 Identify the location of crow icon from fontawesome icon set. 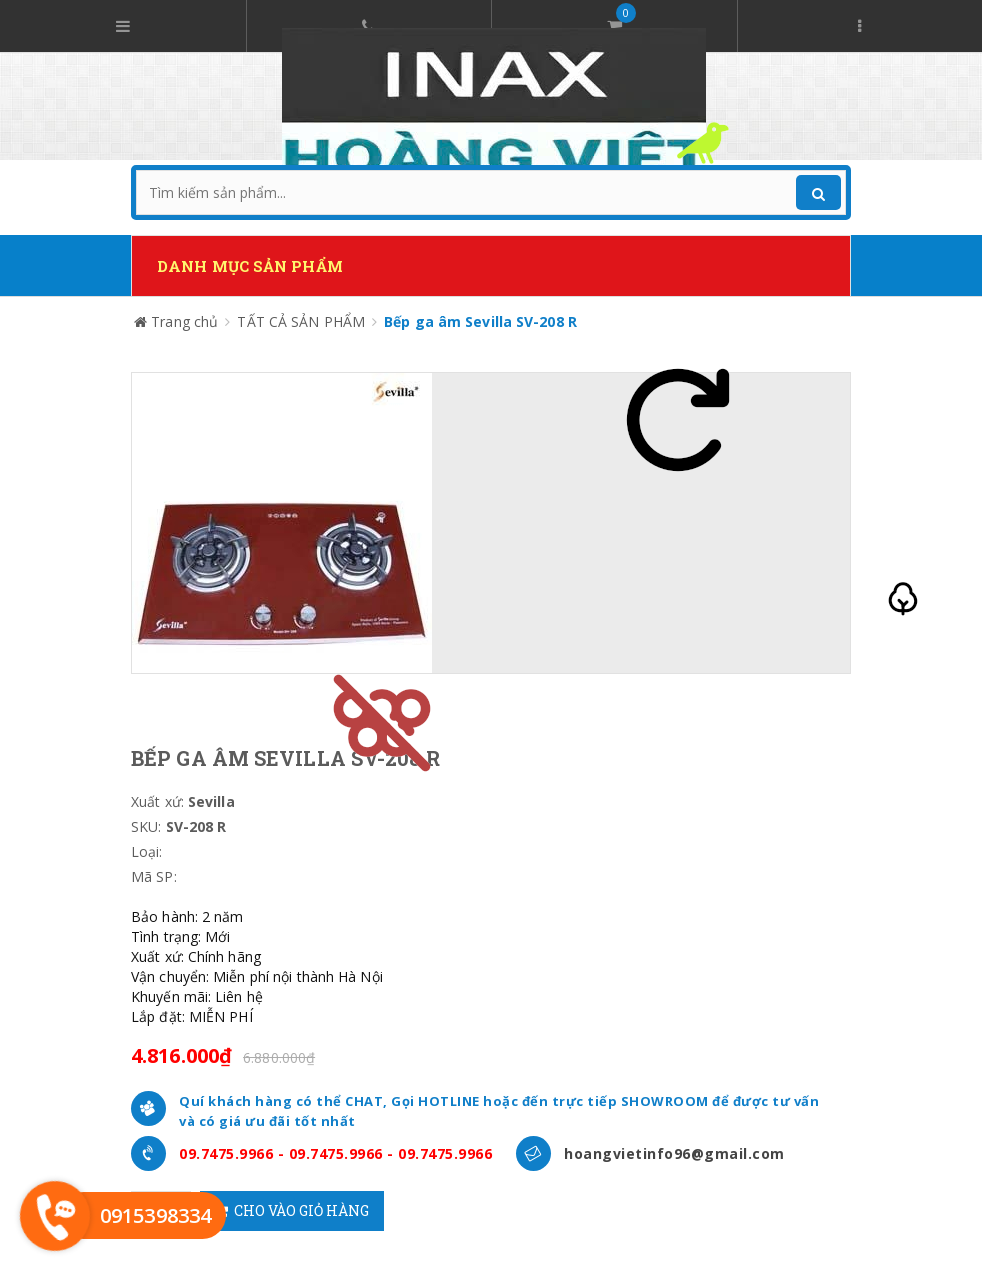
(703, 143).